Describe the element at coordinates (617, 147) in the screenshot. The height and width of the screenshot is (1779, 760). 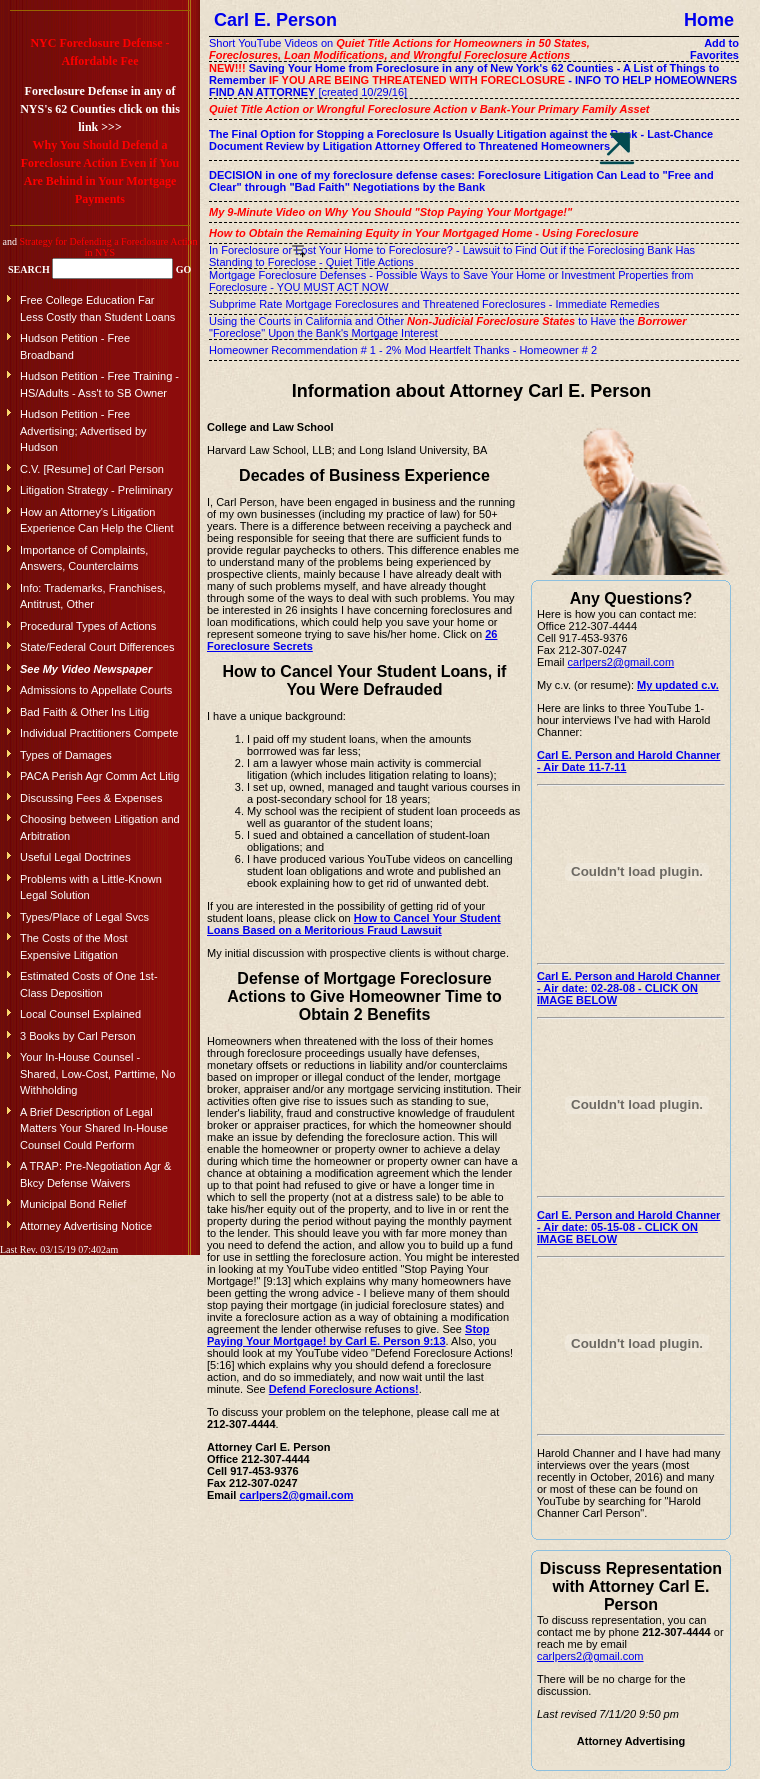
I see `open link in new window` at that location.